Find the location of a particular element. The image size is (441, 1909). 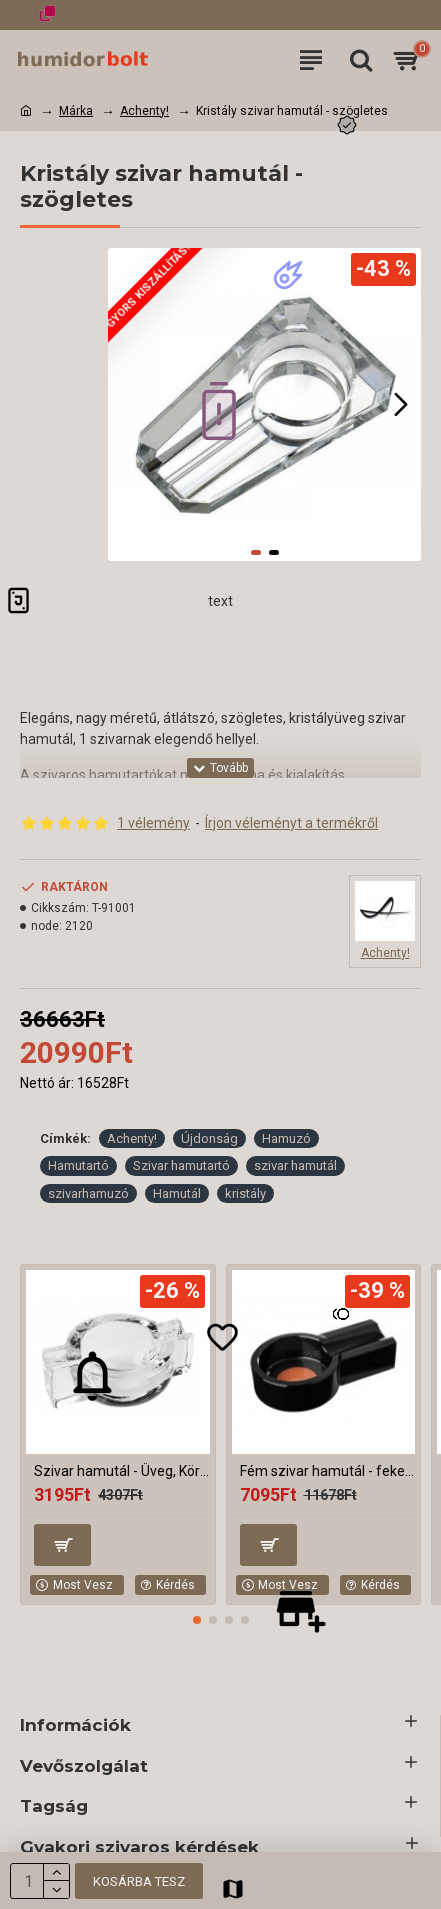

jack playing card in a card game app is located at coordinates (18, 600).